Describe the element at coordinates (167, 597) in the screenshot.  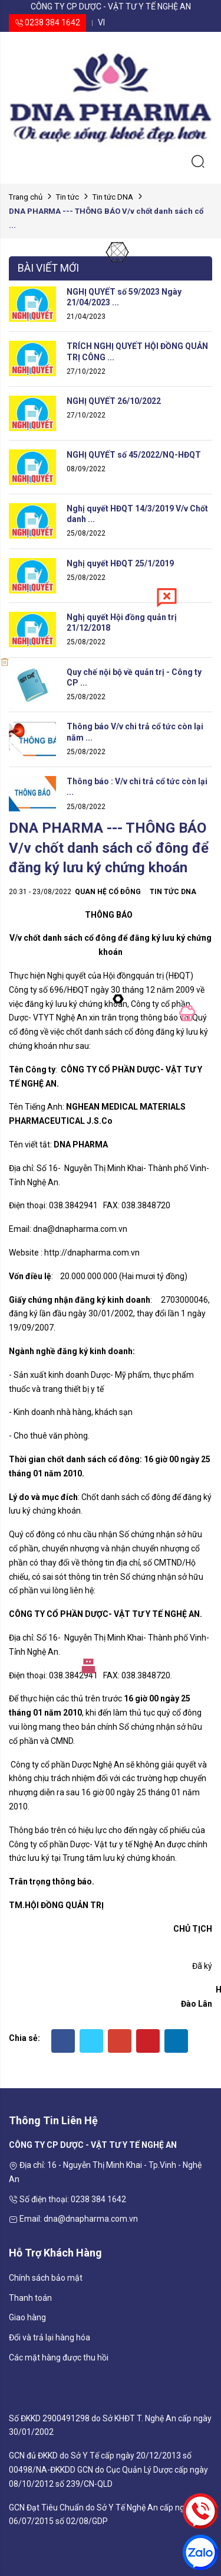
I see `delete a conversation` at that location.